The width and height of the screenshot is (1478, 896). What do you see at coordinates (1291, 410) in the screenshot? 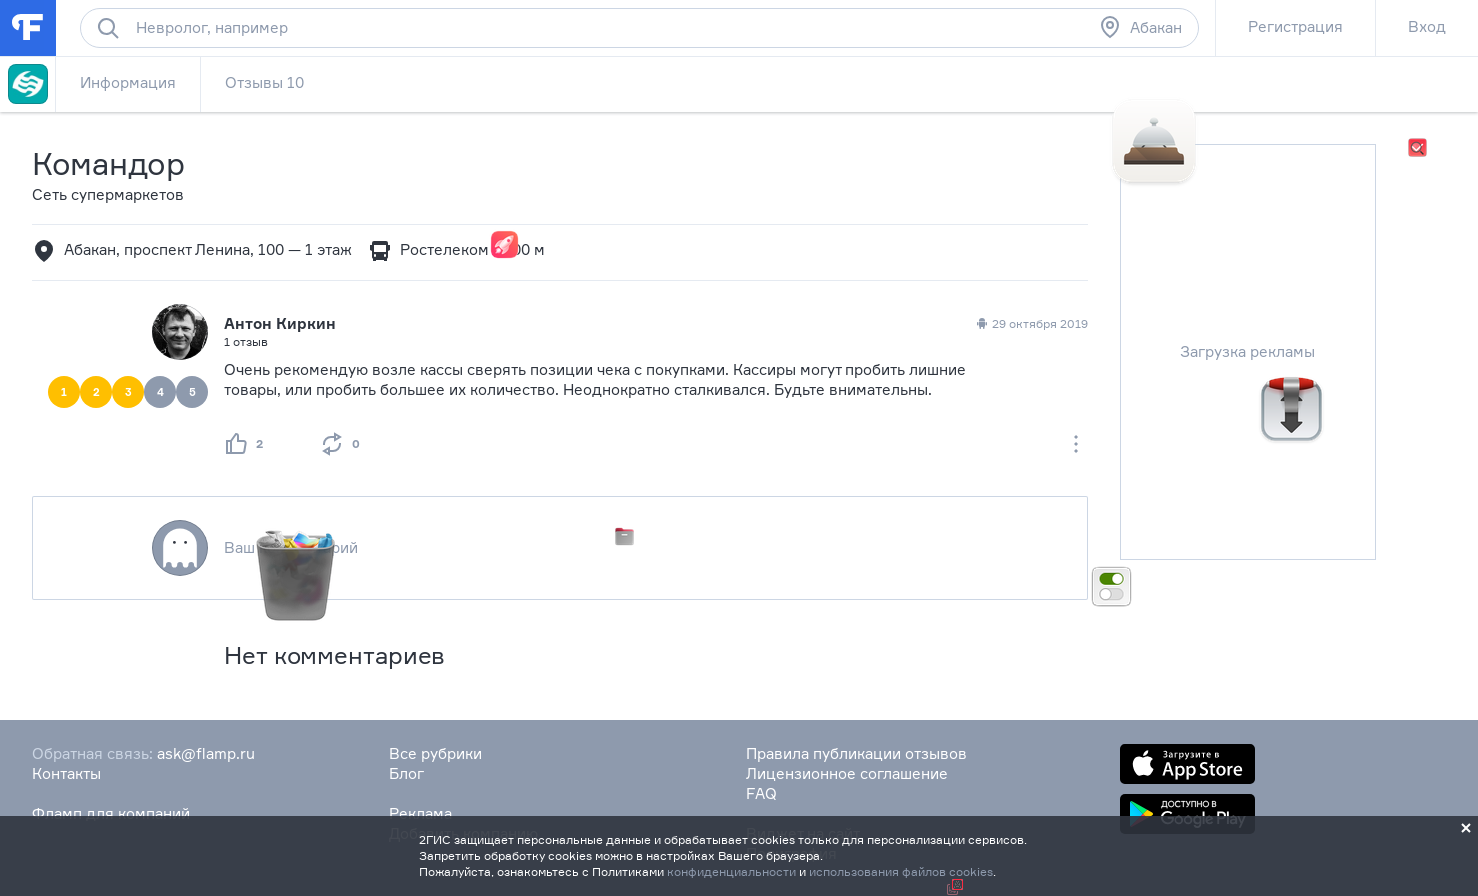
I see `open transmission torrent client` at bounding box center [1291, 410].